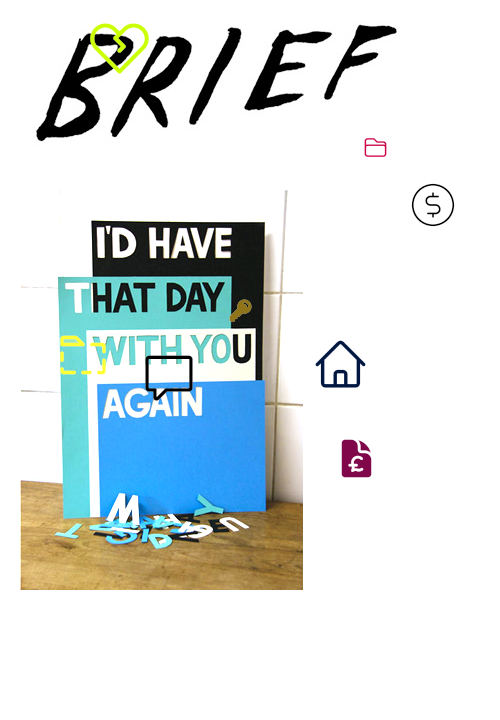 The image size is (500, 720). What do you see at coordinates (83, 355) in the screenshot?
I see `create a new folder` at bounding box center [83, 355].